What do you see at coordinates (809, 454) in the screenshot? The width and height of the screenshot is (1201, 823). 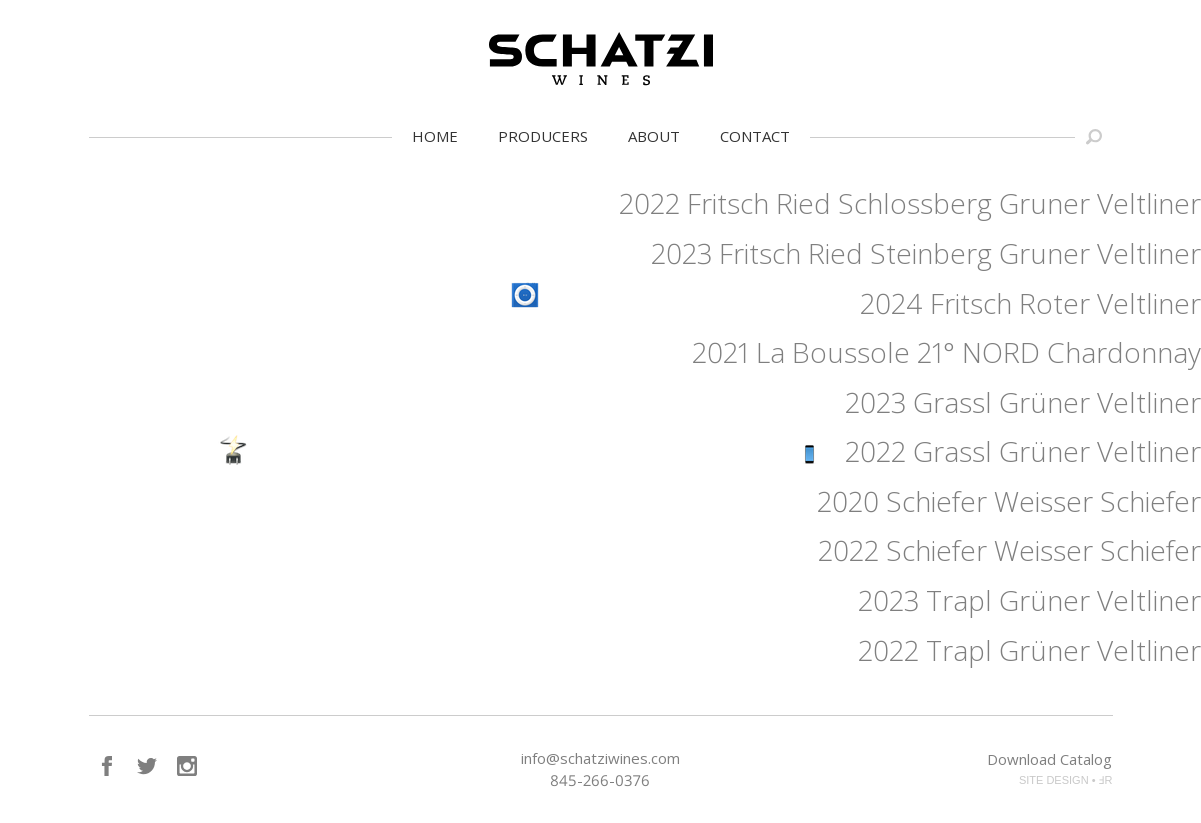 I see `iPhone SE device icon for system identification` at bounding box center [809, 454].